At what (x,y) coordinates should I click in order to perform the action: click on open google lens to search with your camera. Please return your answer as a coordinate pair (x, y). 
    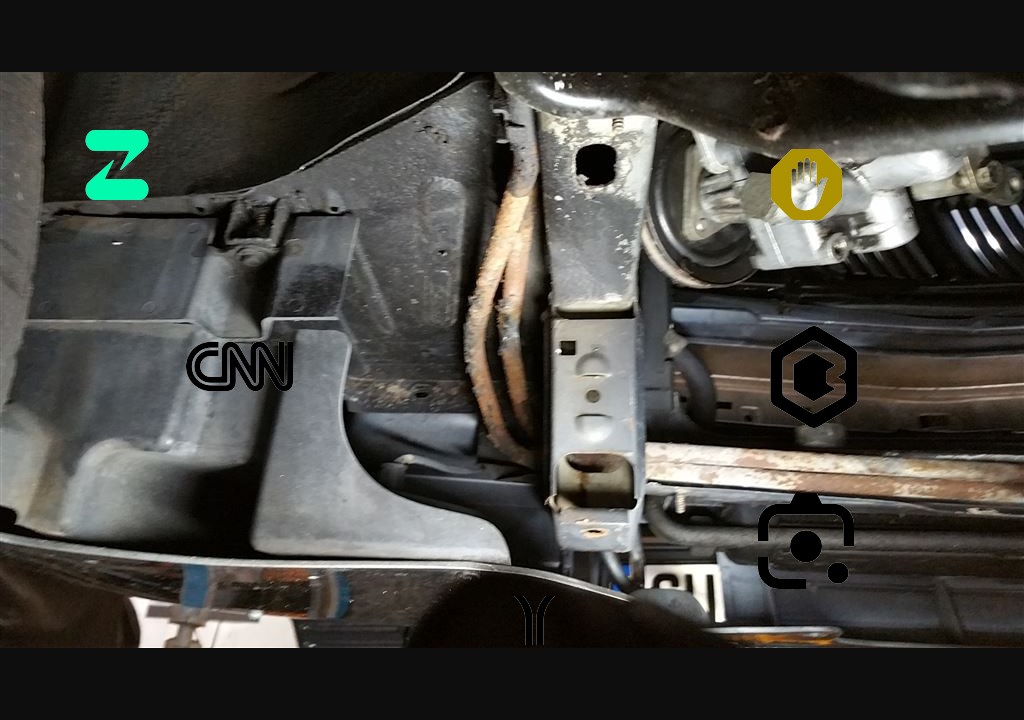
    Looking at the image, I should click on (806, 541).